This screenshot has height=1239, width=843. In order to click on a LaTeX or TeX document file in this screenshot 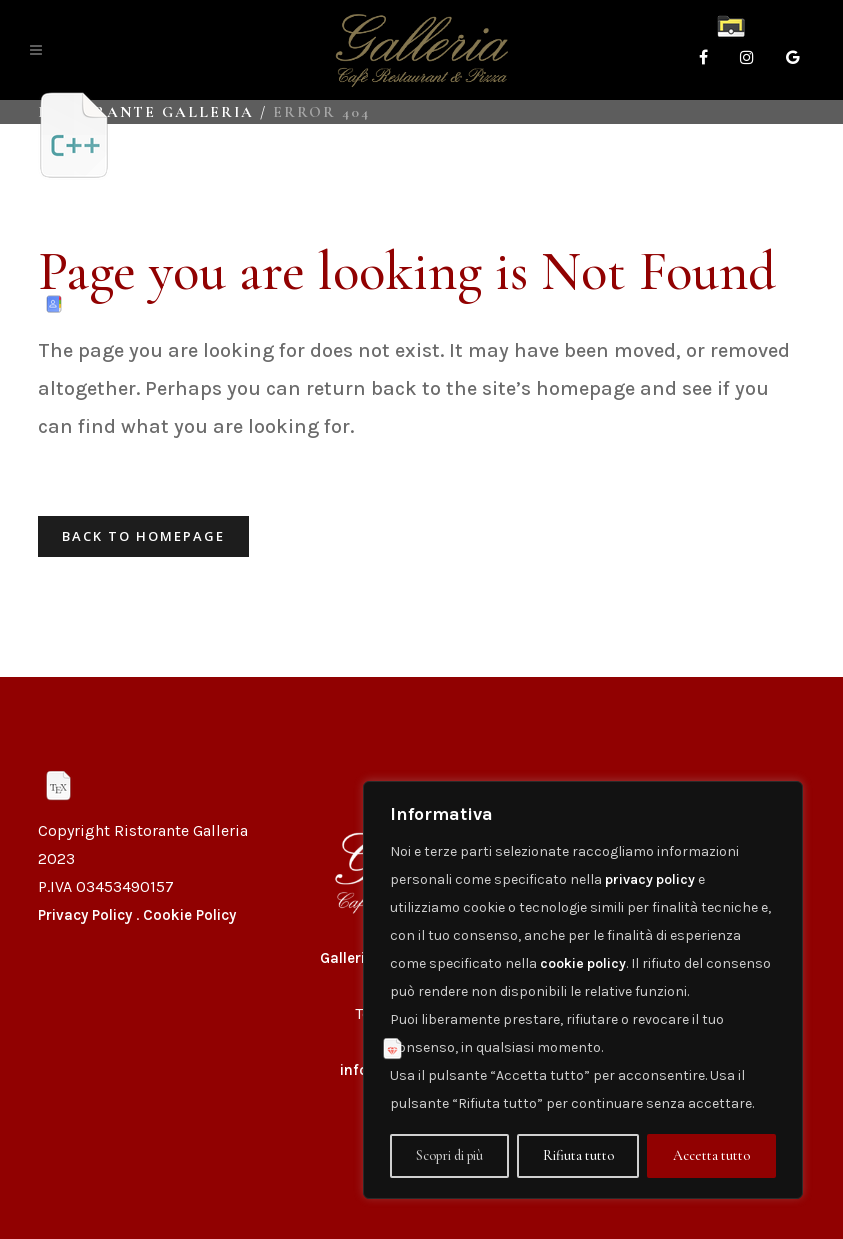, I will do `click(58, 785)`.